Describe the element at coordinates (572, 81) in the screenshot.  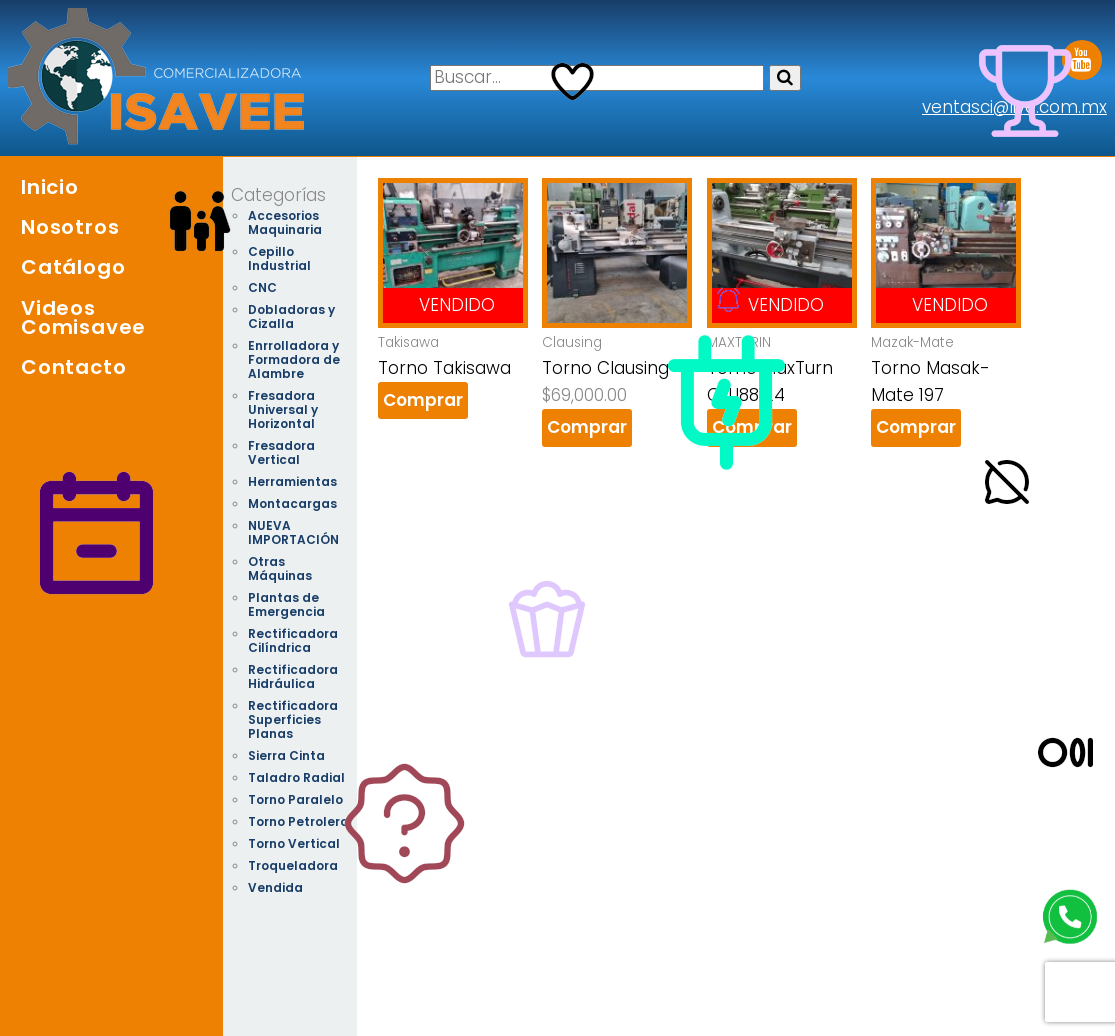
I see `add to favorites` at that location.